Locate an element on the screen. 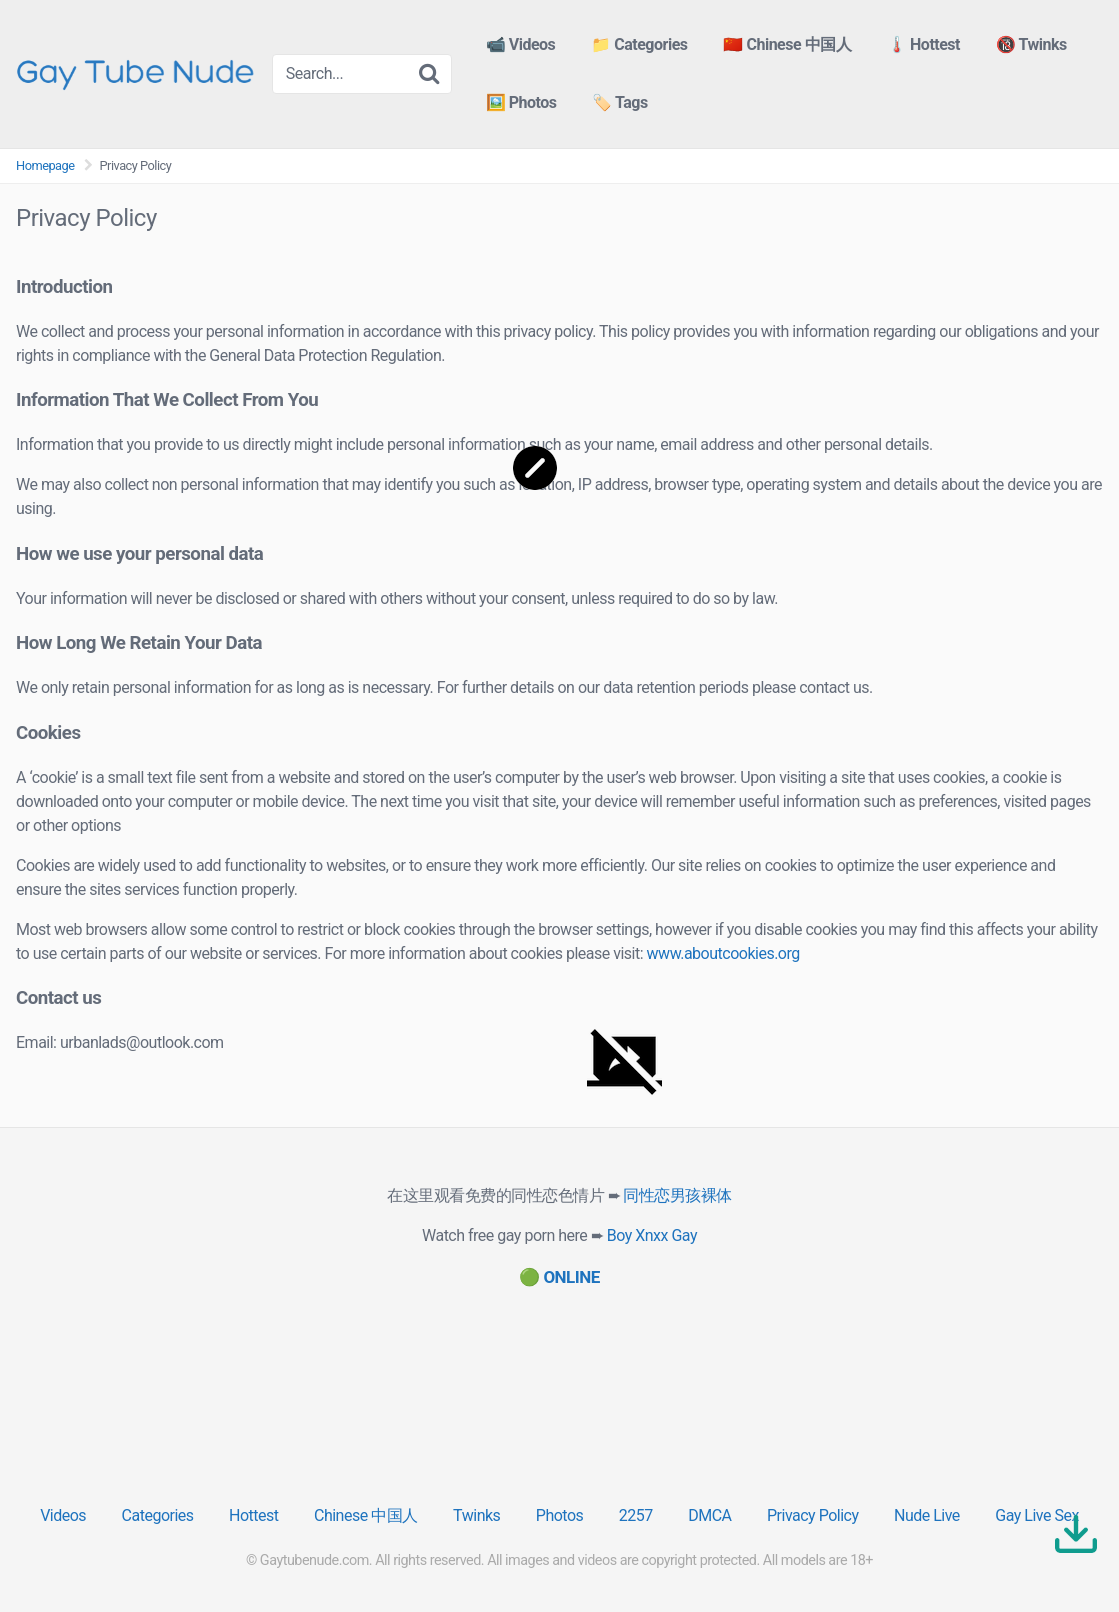 This screenshot has height=1612, width=1119. skip or bypass a step in a workflow is located at coordinates (535, 468).